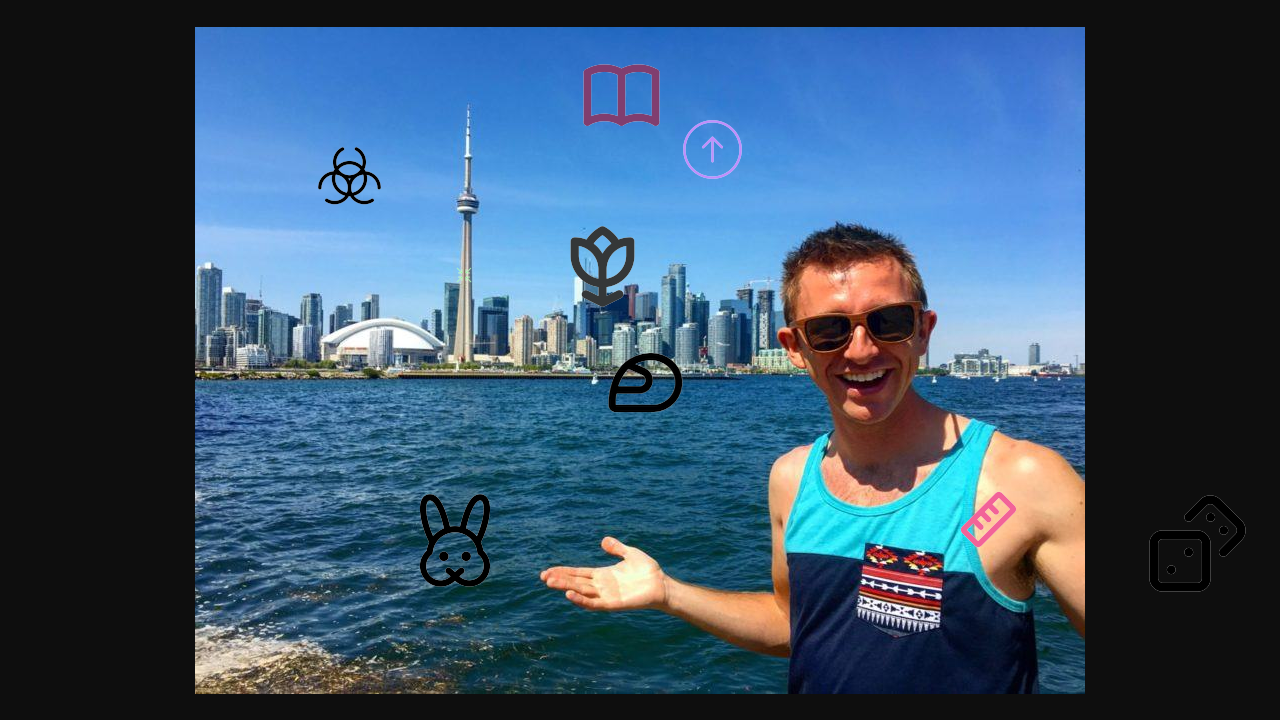 The image size is (1280, 720). What do you see at coordinates (645, 382) in the screenshot?
I see `access motorsports or racing content` at bounding box center [645, 382].